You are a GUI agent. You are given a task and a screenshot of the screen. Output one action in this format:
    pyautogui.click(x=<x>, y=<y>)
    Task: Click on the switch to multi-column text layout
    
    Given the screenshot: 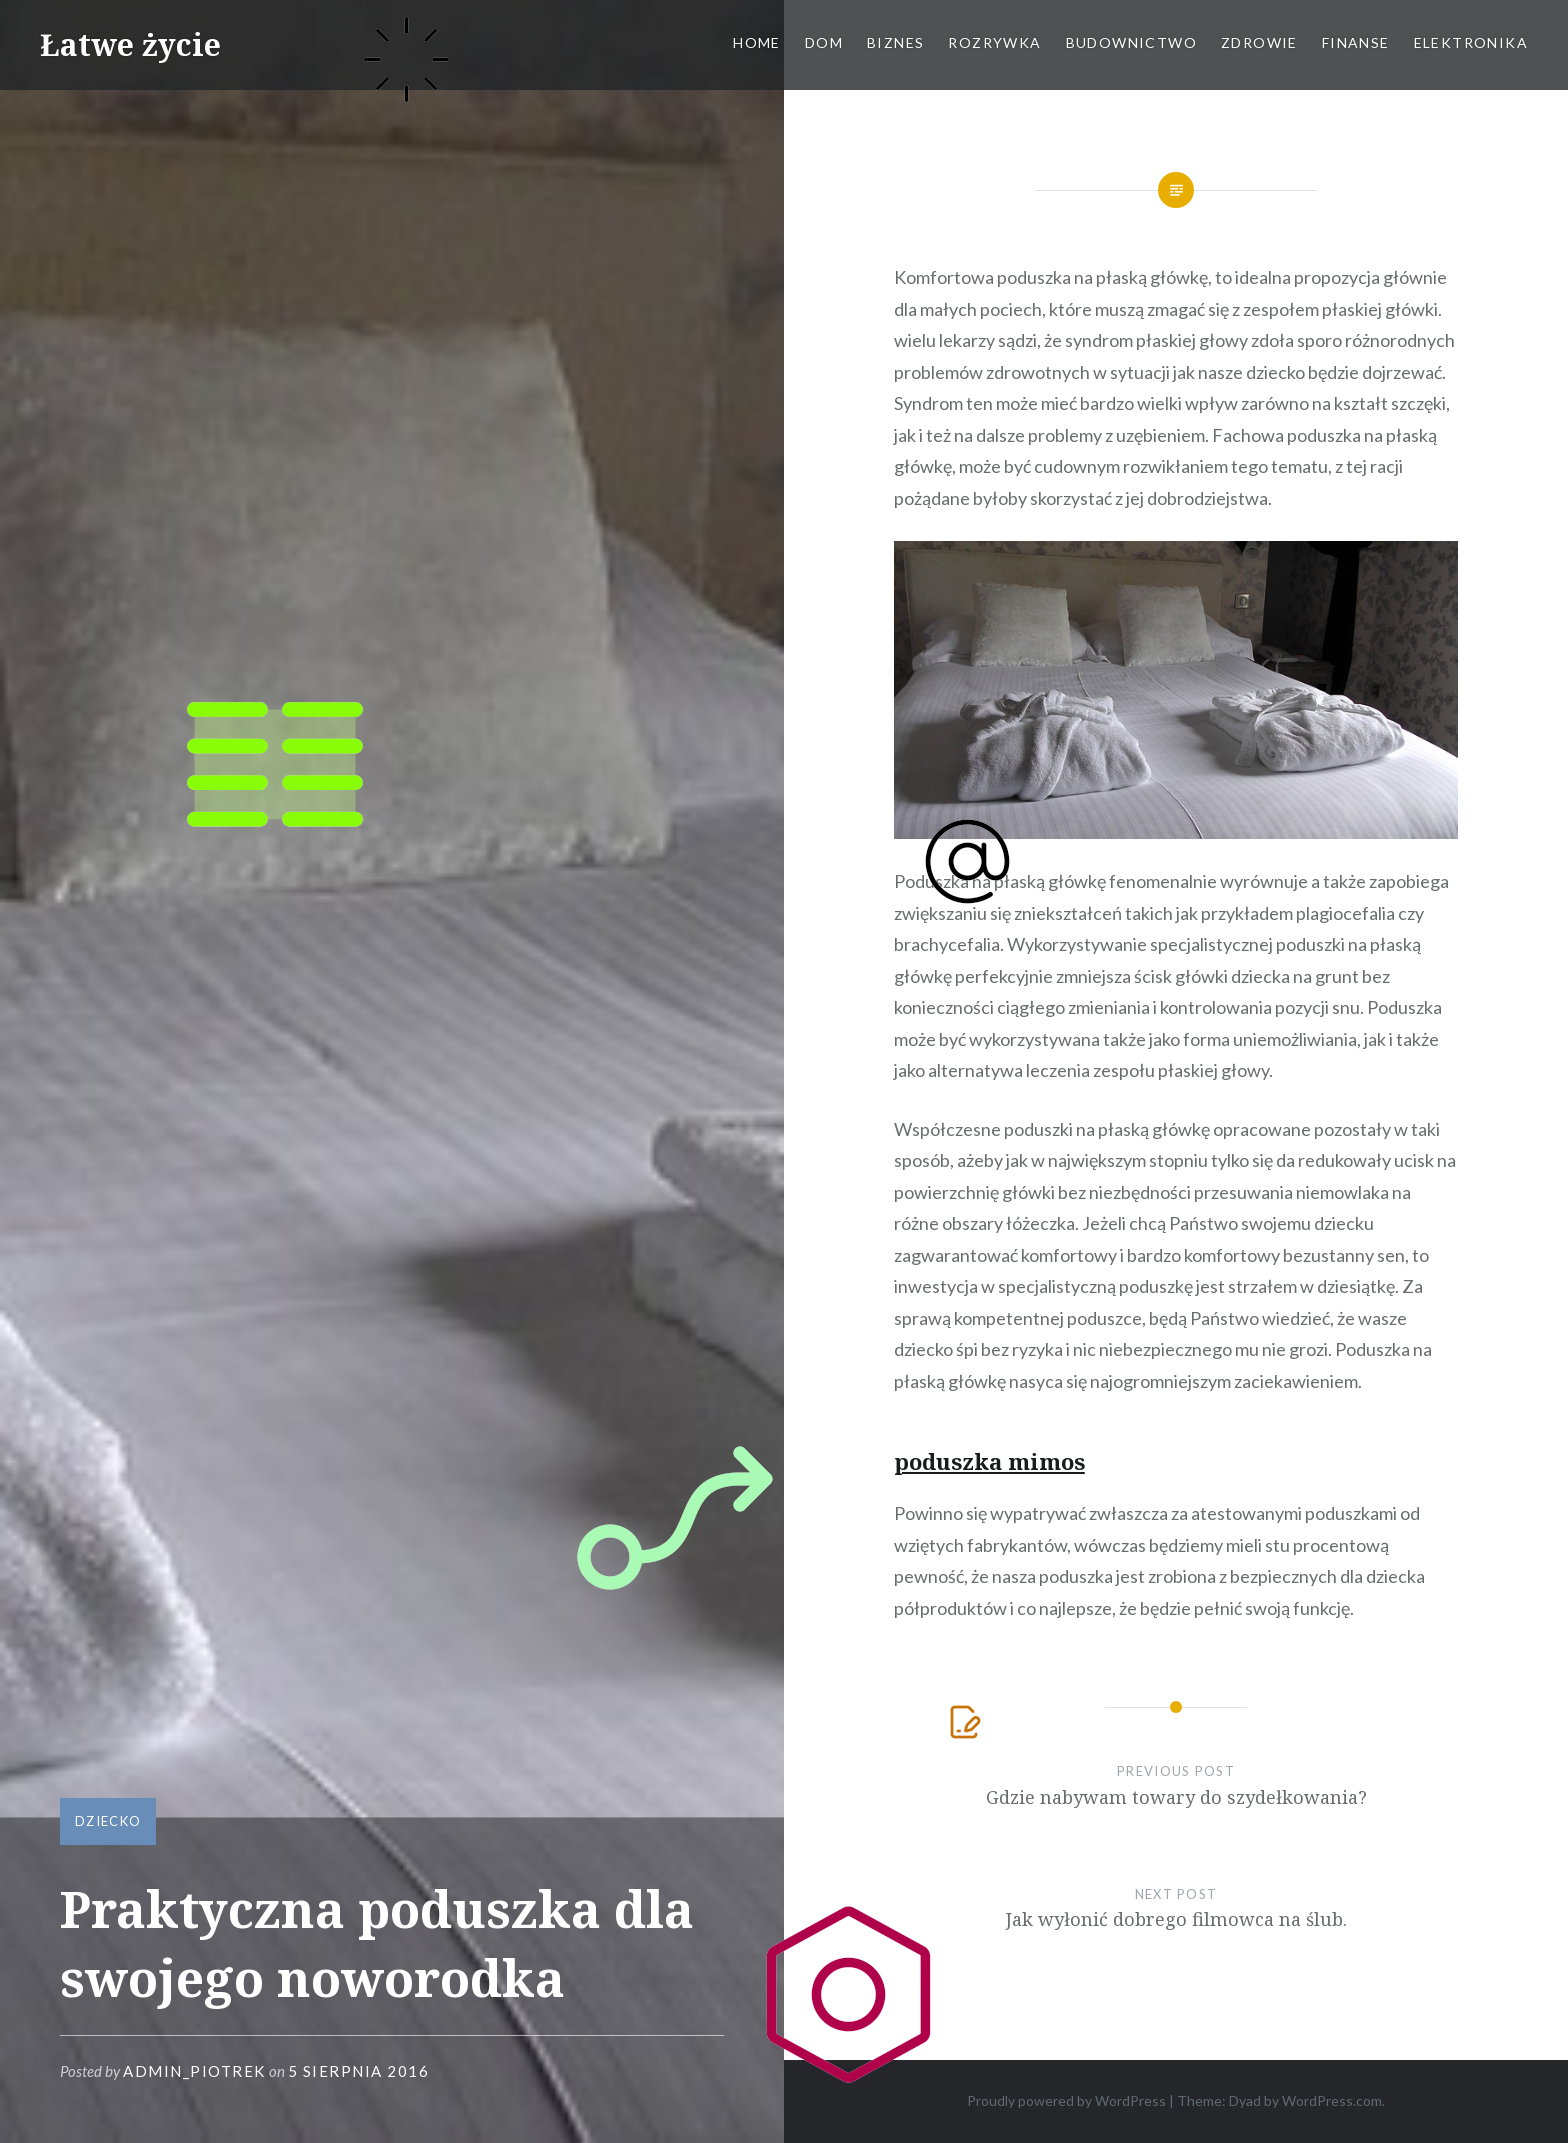 What is the action you would take?
    pyautogui.click(x=275, y=768)
    